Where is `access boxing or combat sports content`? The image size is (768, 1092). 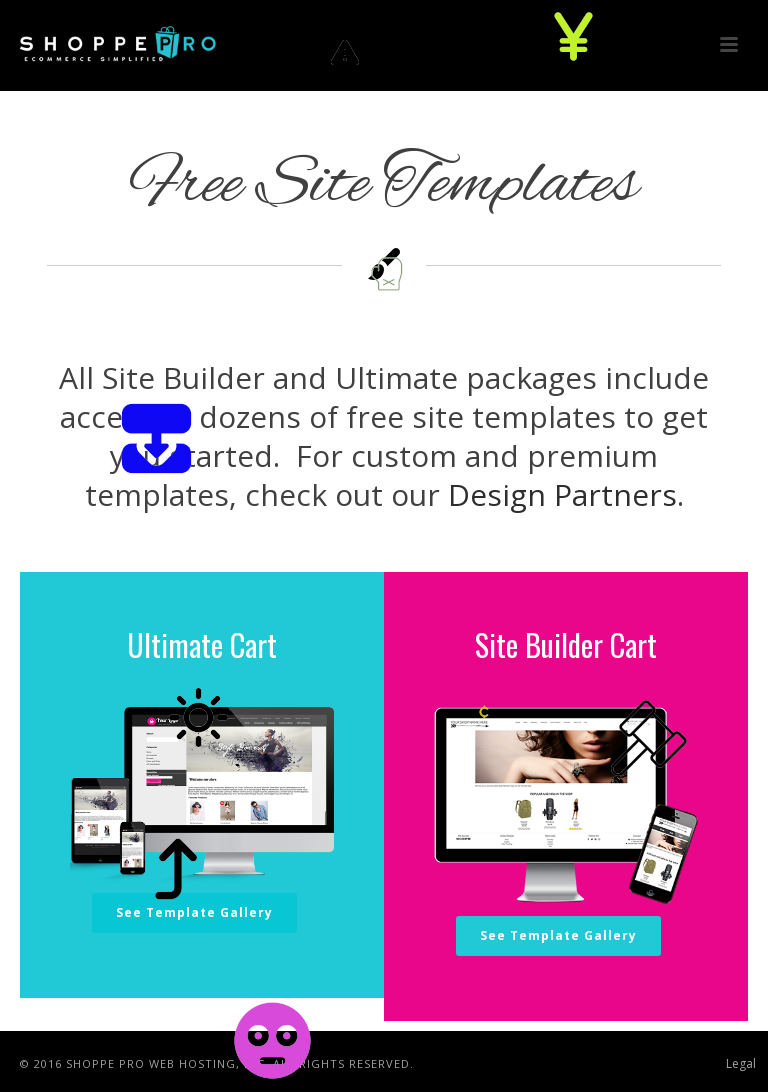 access boxing or combat sports content is located at coordinates (387, 274).